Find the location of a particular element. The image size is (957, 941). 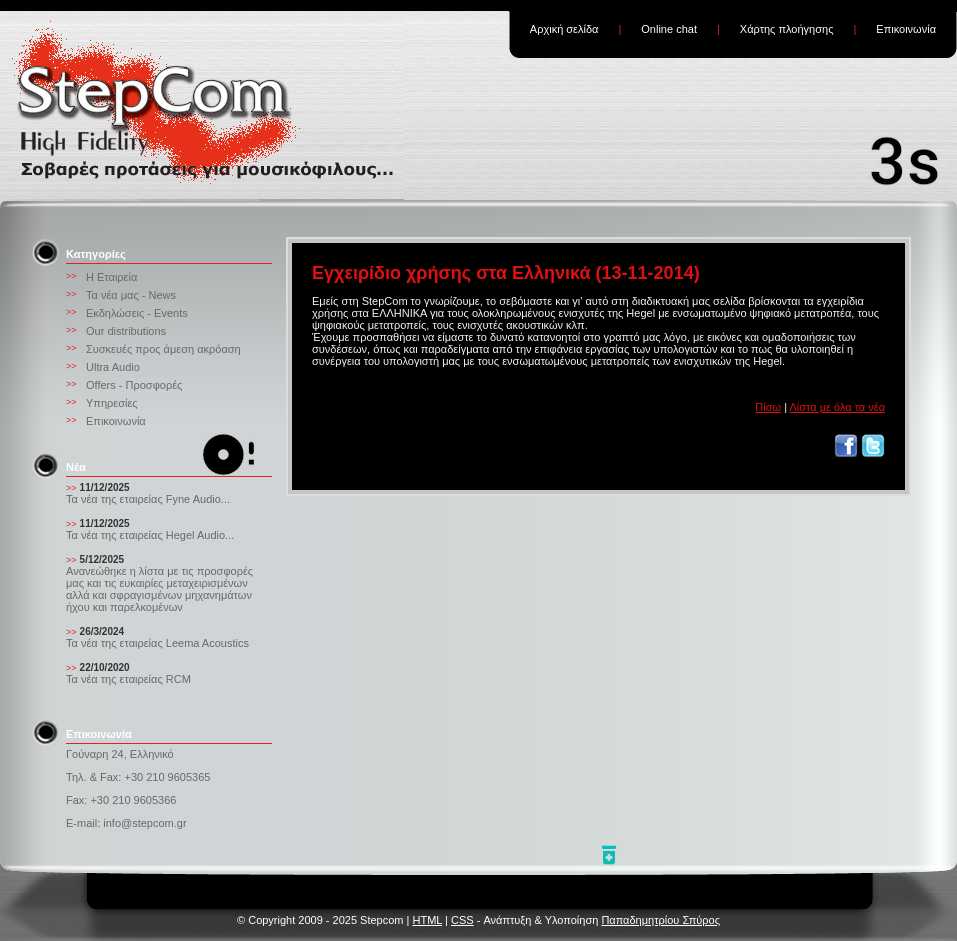

set a 3-second timer is located at coordinates (902, 161).